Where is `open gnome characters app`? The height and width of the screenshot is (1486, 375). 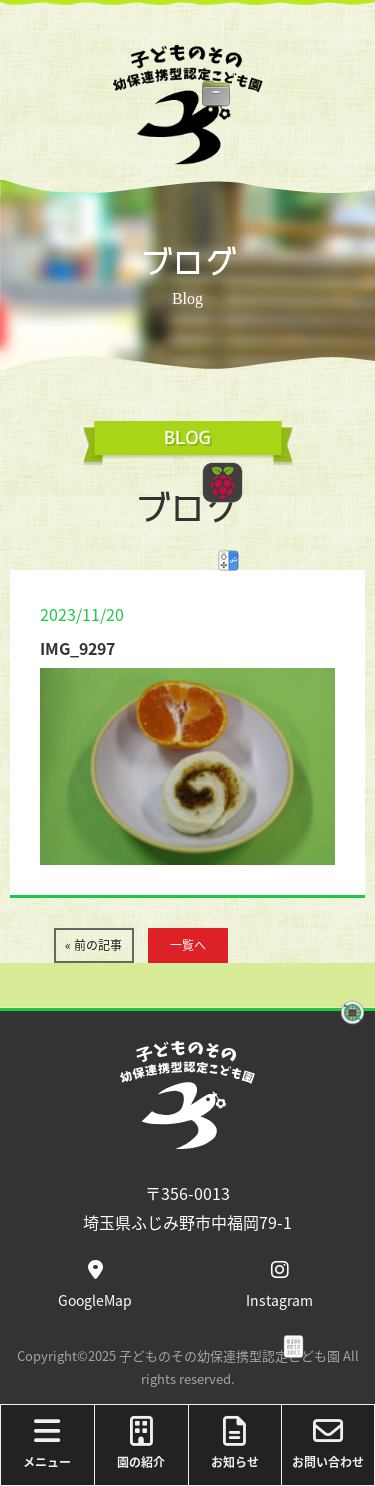 open gnome characters app is located at coordinates (228, 560).